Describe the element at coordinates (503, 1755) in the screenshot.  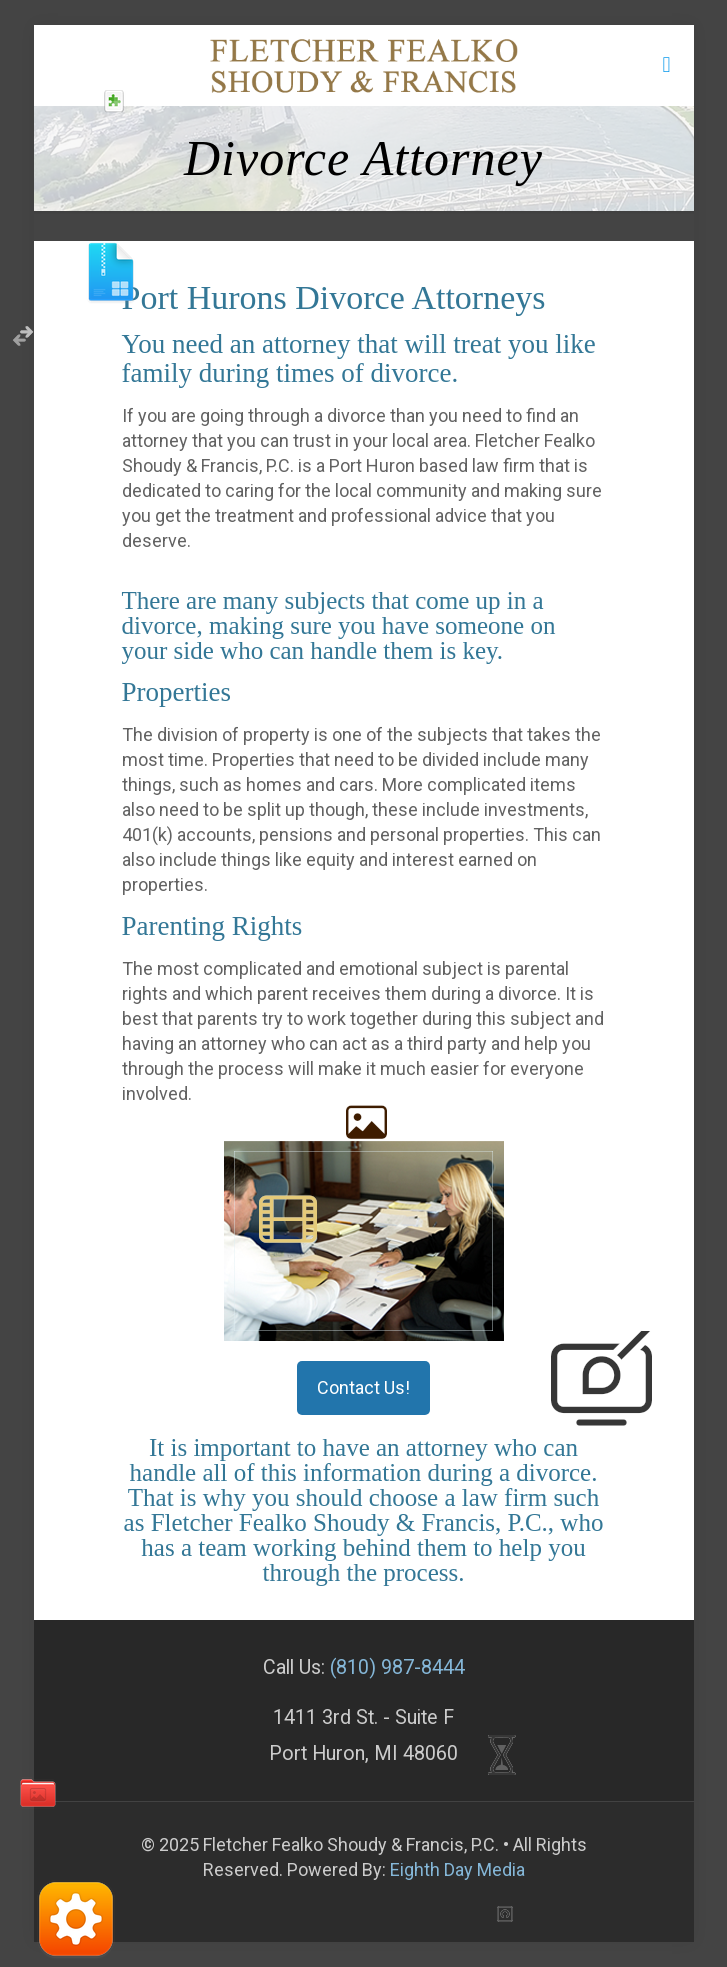
I see `access screen time settings` at that location.